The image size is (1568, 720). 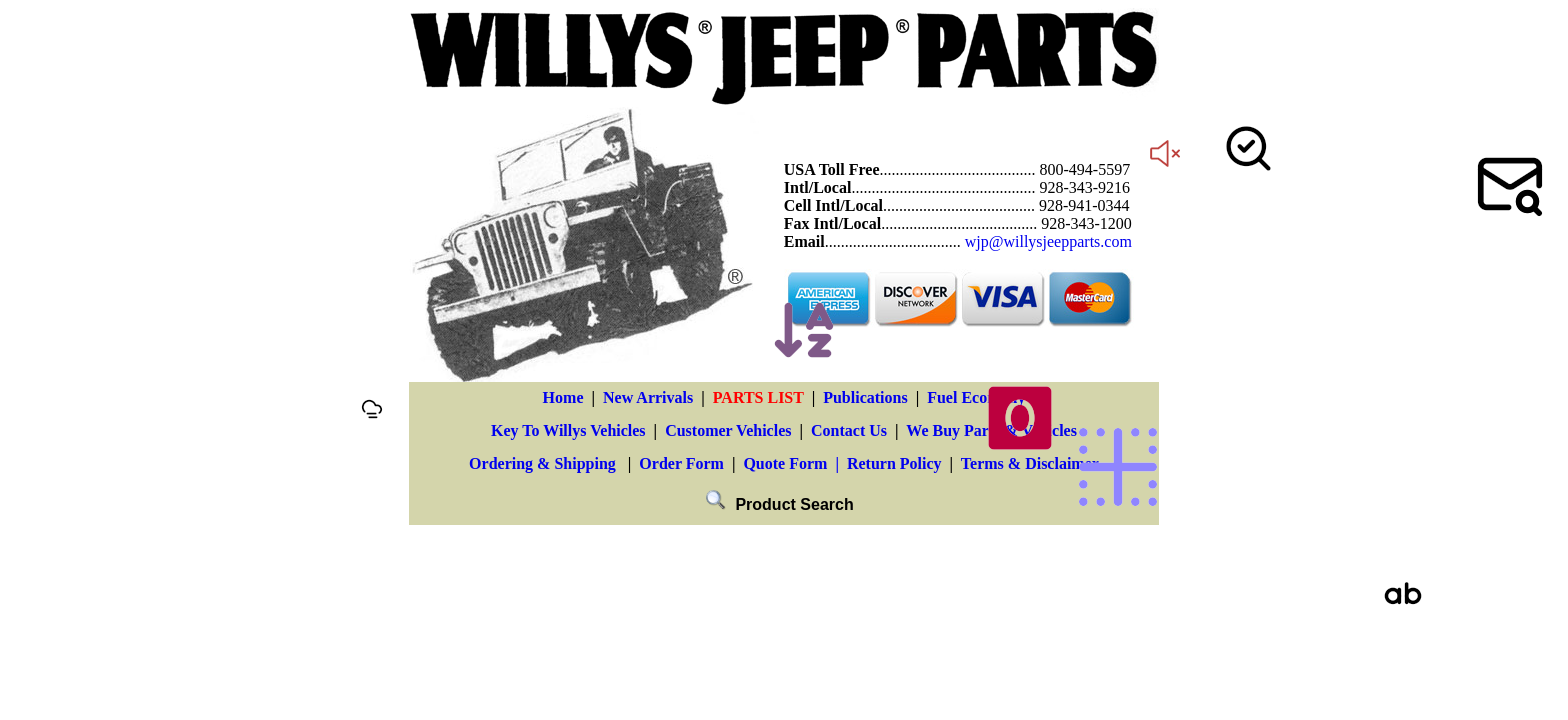 What do you see at coordinates (1248, 148) in the screenshot?
I see `search completed successfully` at bounding box center [1248, 148].